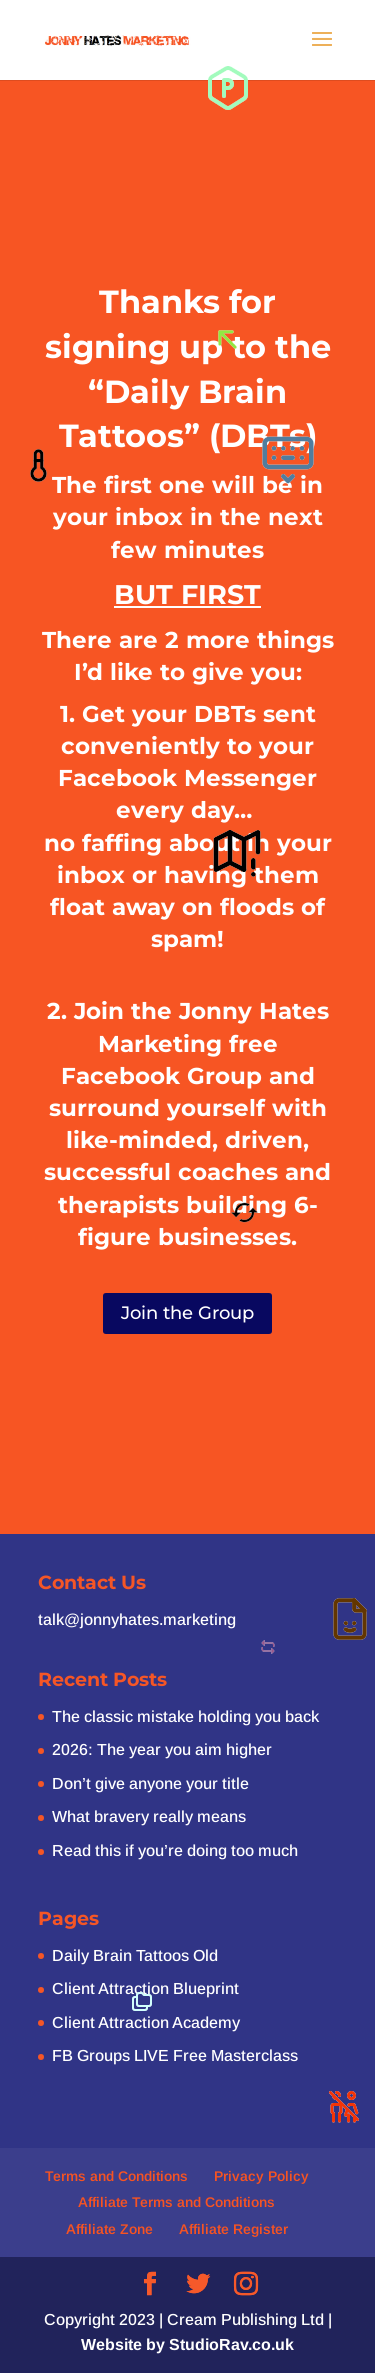  Describe the element at coordinates (344, 2106) in the screenshot. I see `disable friends or social features` at that location.